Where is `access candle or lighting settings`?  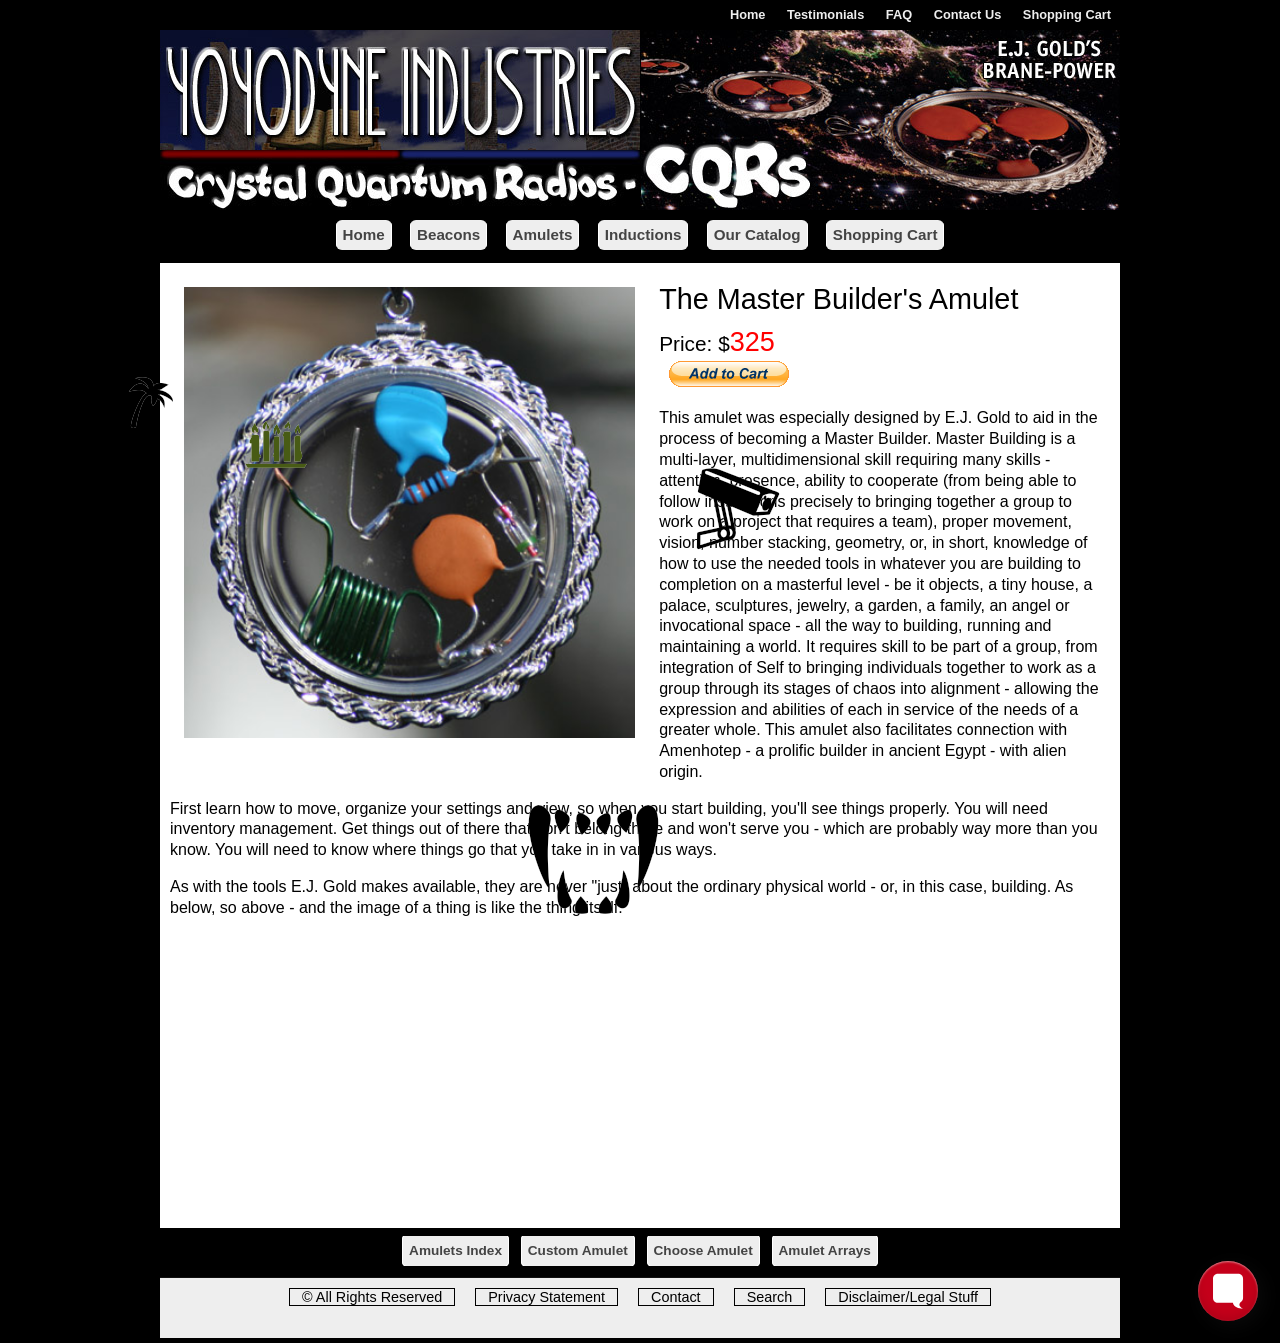
access candle or lighting settings is located at coordinates (276, 438).